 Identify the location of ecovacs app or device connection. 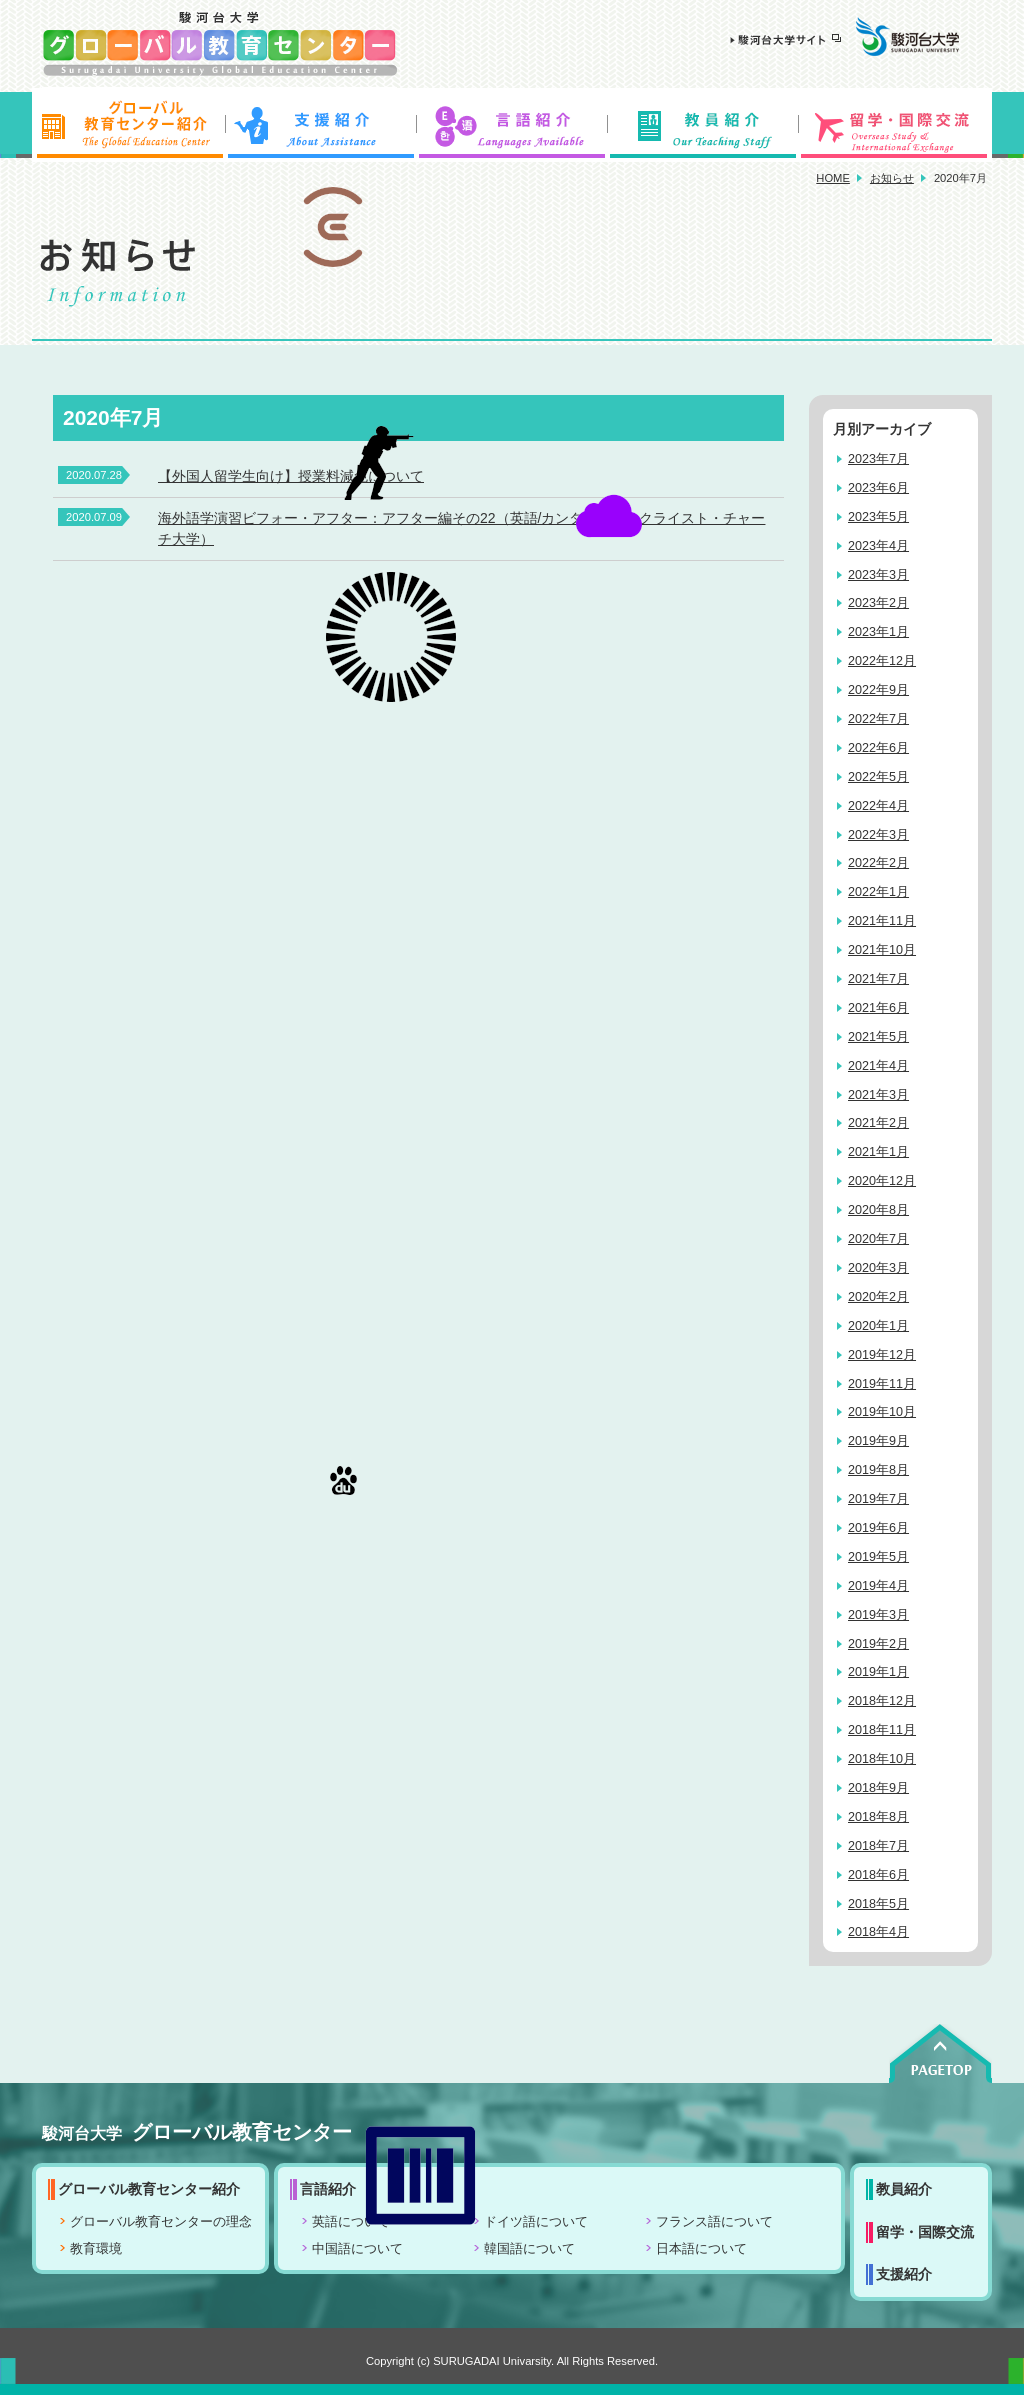
(333, 227).